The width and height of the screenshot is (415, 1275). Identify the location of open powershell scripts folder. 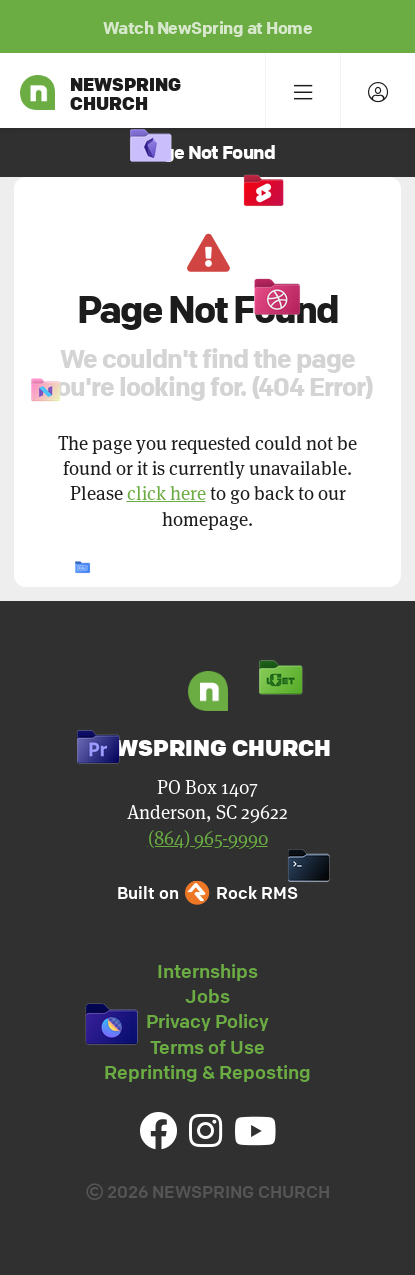
(308, 866).